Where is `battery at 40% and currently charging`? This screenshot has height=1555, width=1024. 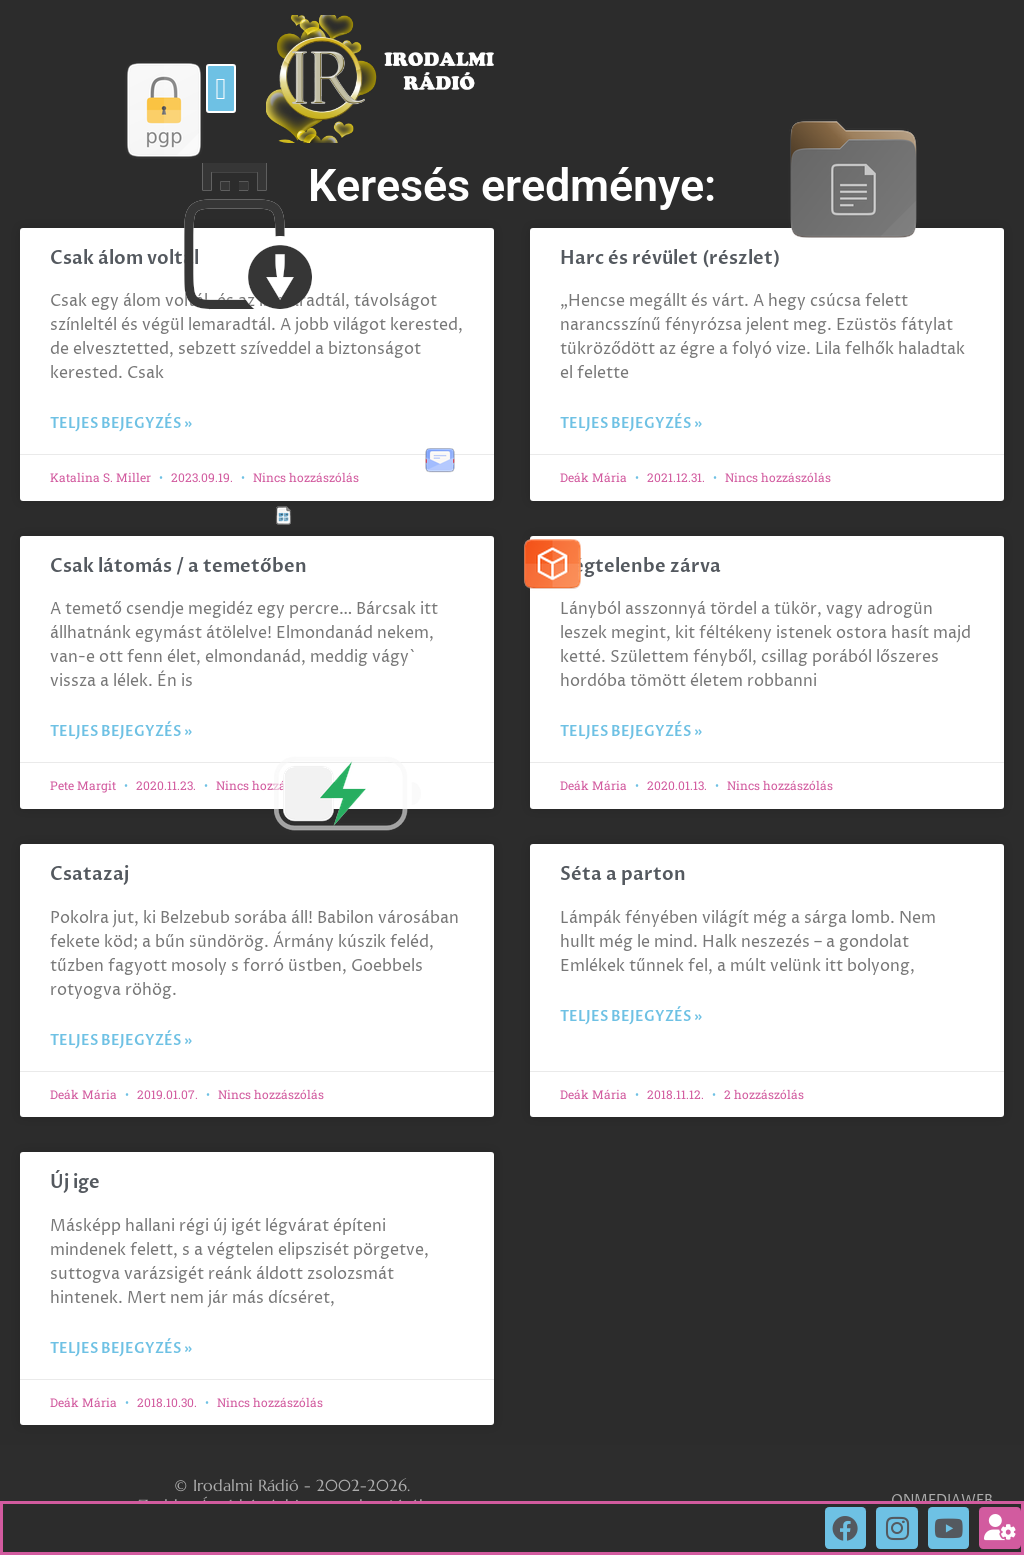
battery at 40% and currently charging is located at coordinates (347, 793).